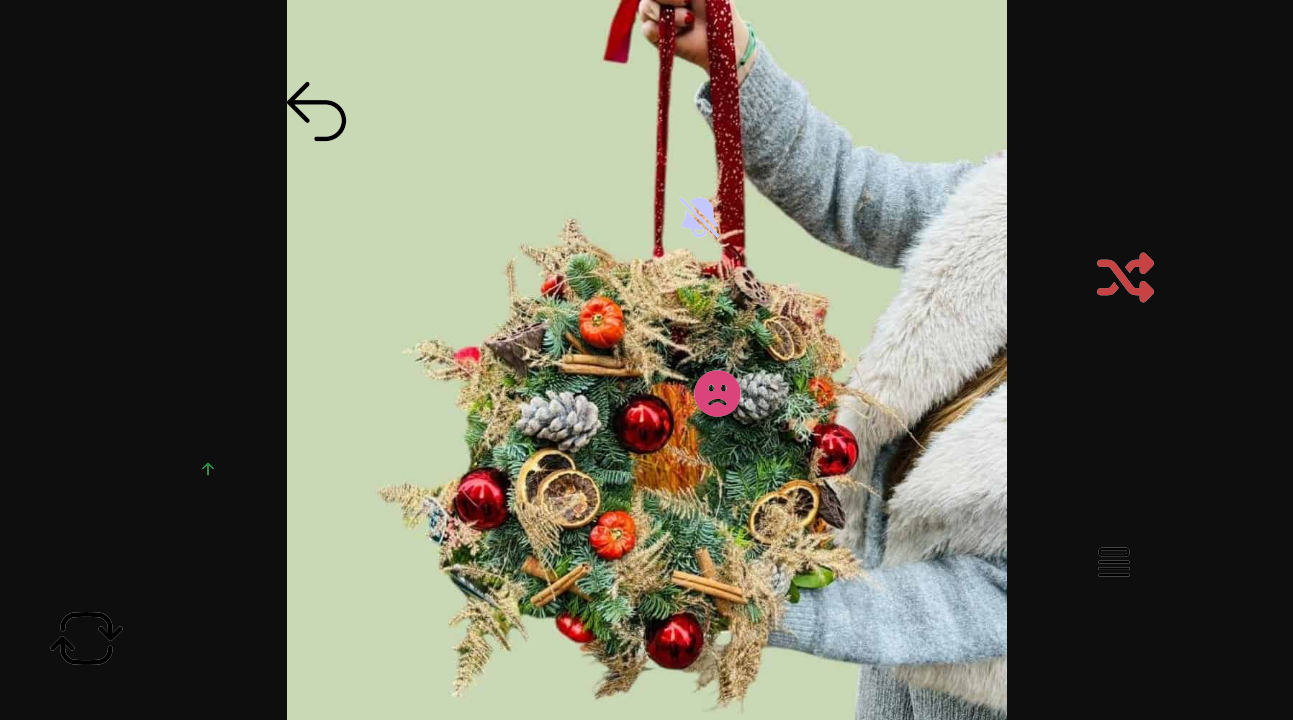 The height and width of the screenshot is (720, 1293). I want to click on mute notifications, so click(699, 217).